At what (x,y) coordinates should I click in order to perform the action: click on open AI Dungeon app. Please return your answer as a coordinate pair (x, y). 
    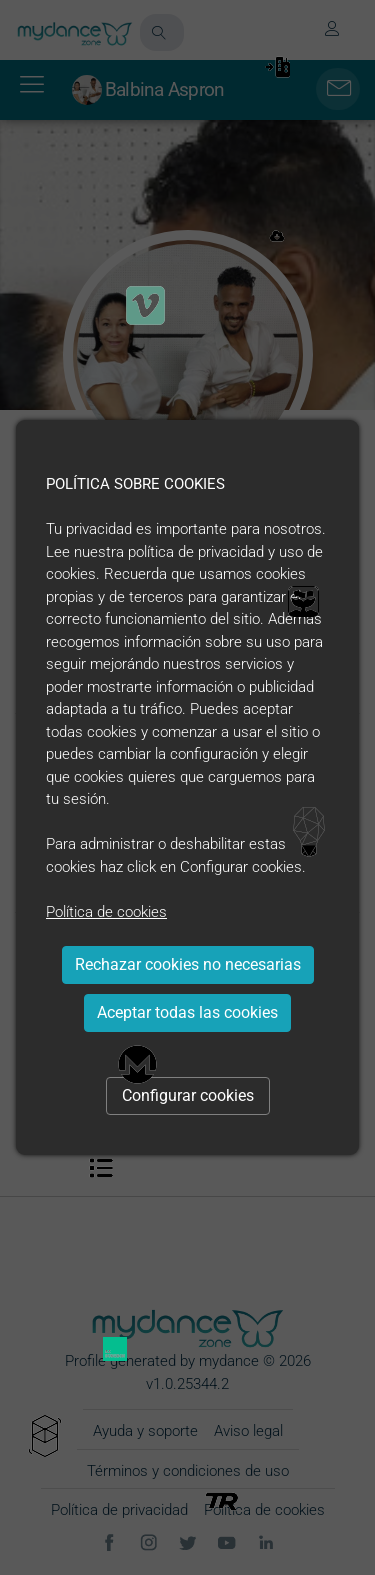
    Looking at the image, I should click on (115, 1349).